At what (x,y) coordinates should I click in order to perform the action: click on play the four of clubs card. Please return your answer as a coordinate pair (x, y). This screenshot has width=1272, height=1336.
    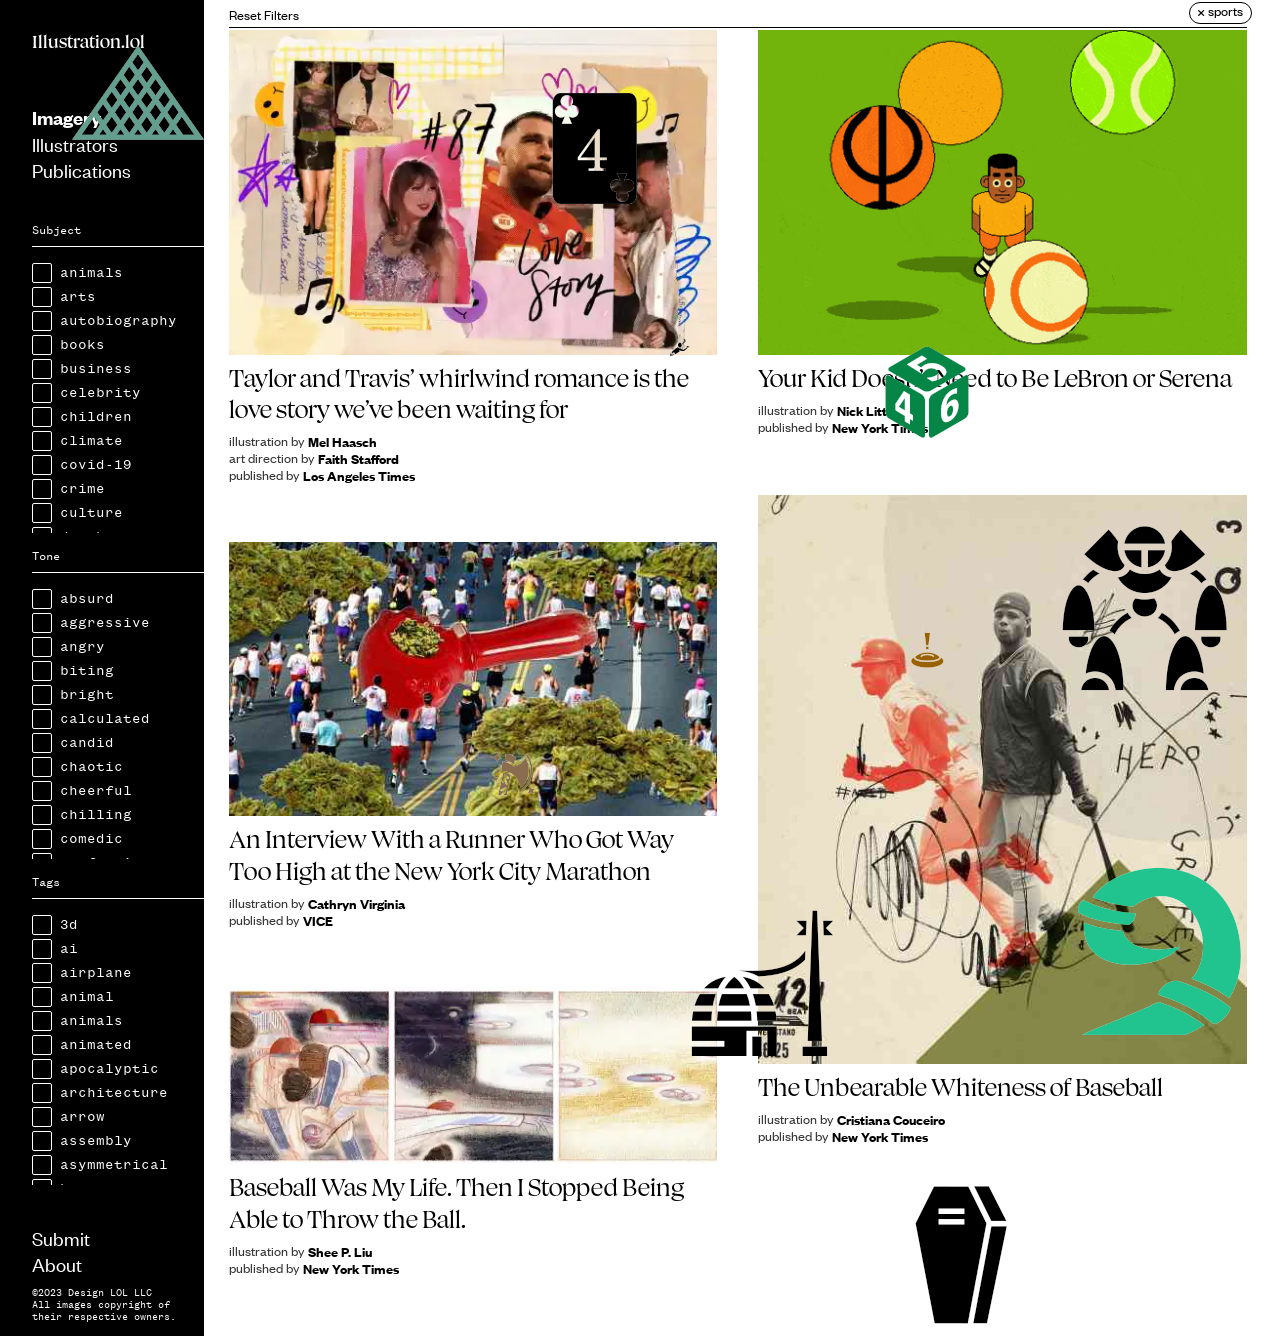
    Looking at the image, I should click on (594, 148).